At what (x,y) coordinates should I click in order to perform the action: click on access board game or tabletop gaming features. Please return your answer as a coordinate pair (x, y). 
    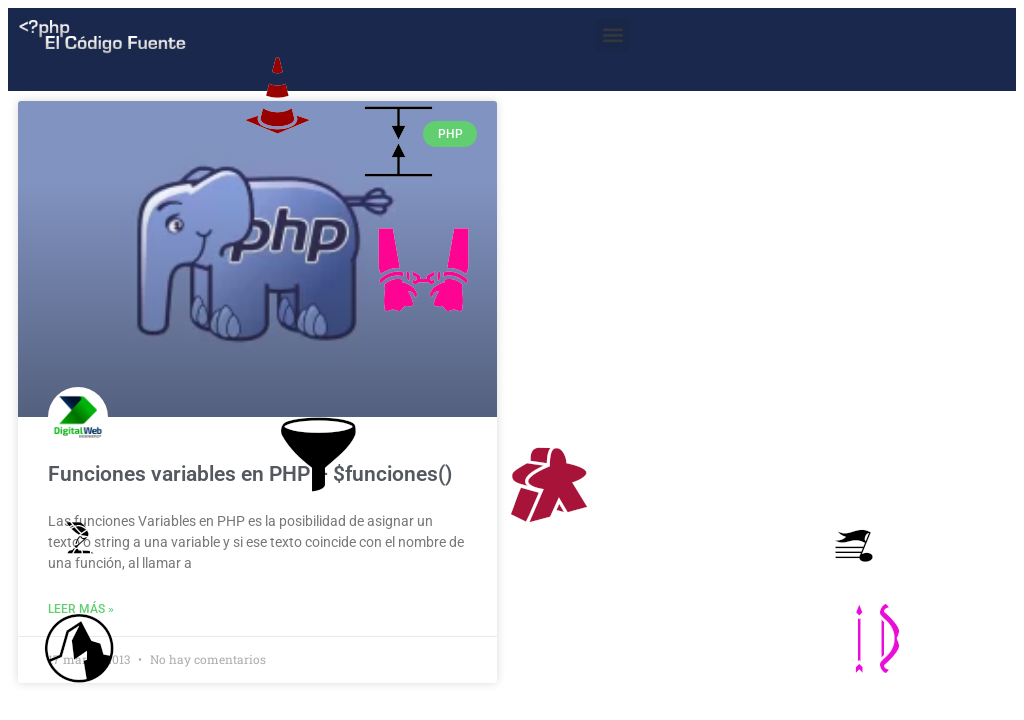
    Looking at the image, I should click on (549, 485).